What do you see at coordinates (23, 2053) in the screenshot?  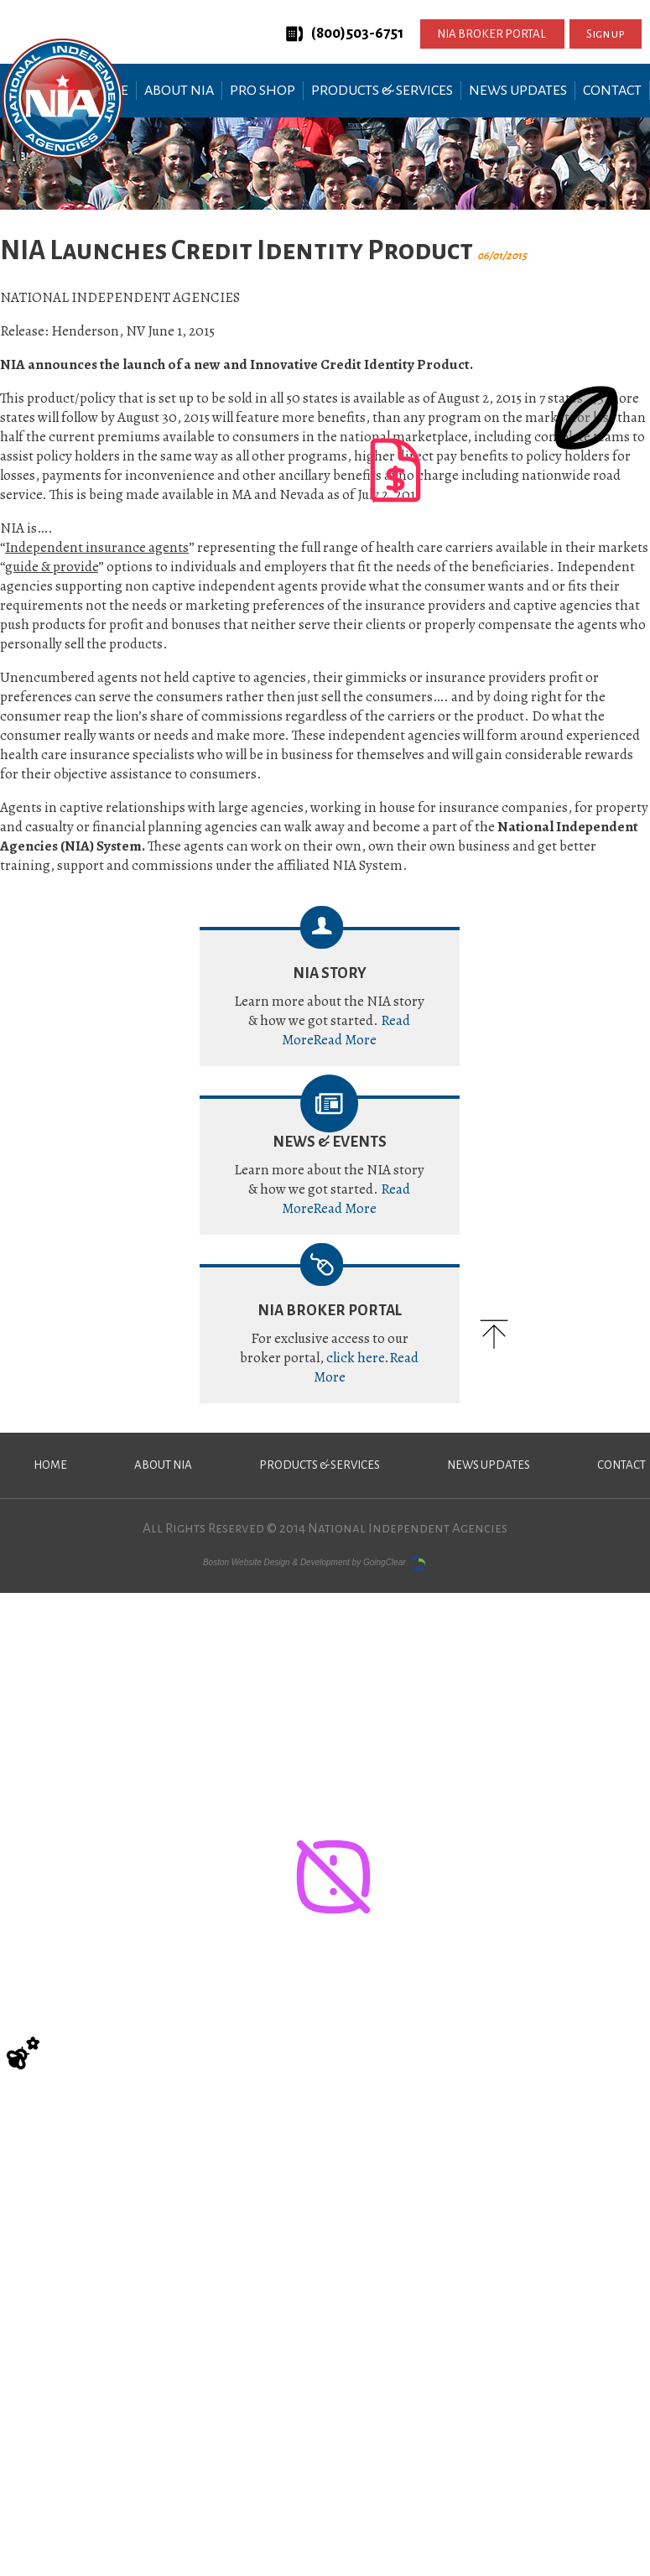 I see `access nature or outdoor-themed emoji` at bounding box center [23, 2053].